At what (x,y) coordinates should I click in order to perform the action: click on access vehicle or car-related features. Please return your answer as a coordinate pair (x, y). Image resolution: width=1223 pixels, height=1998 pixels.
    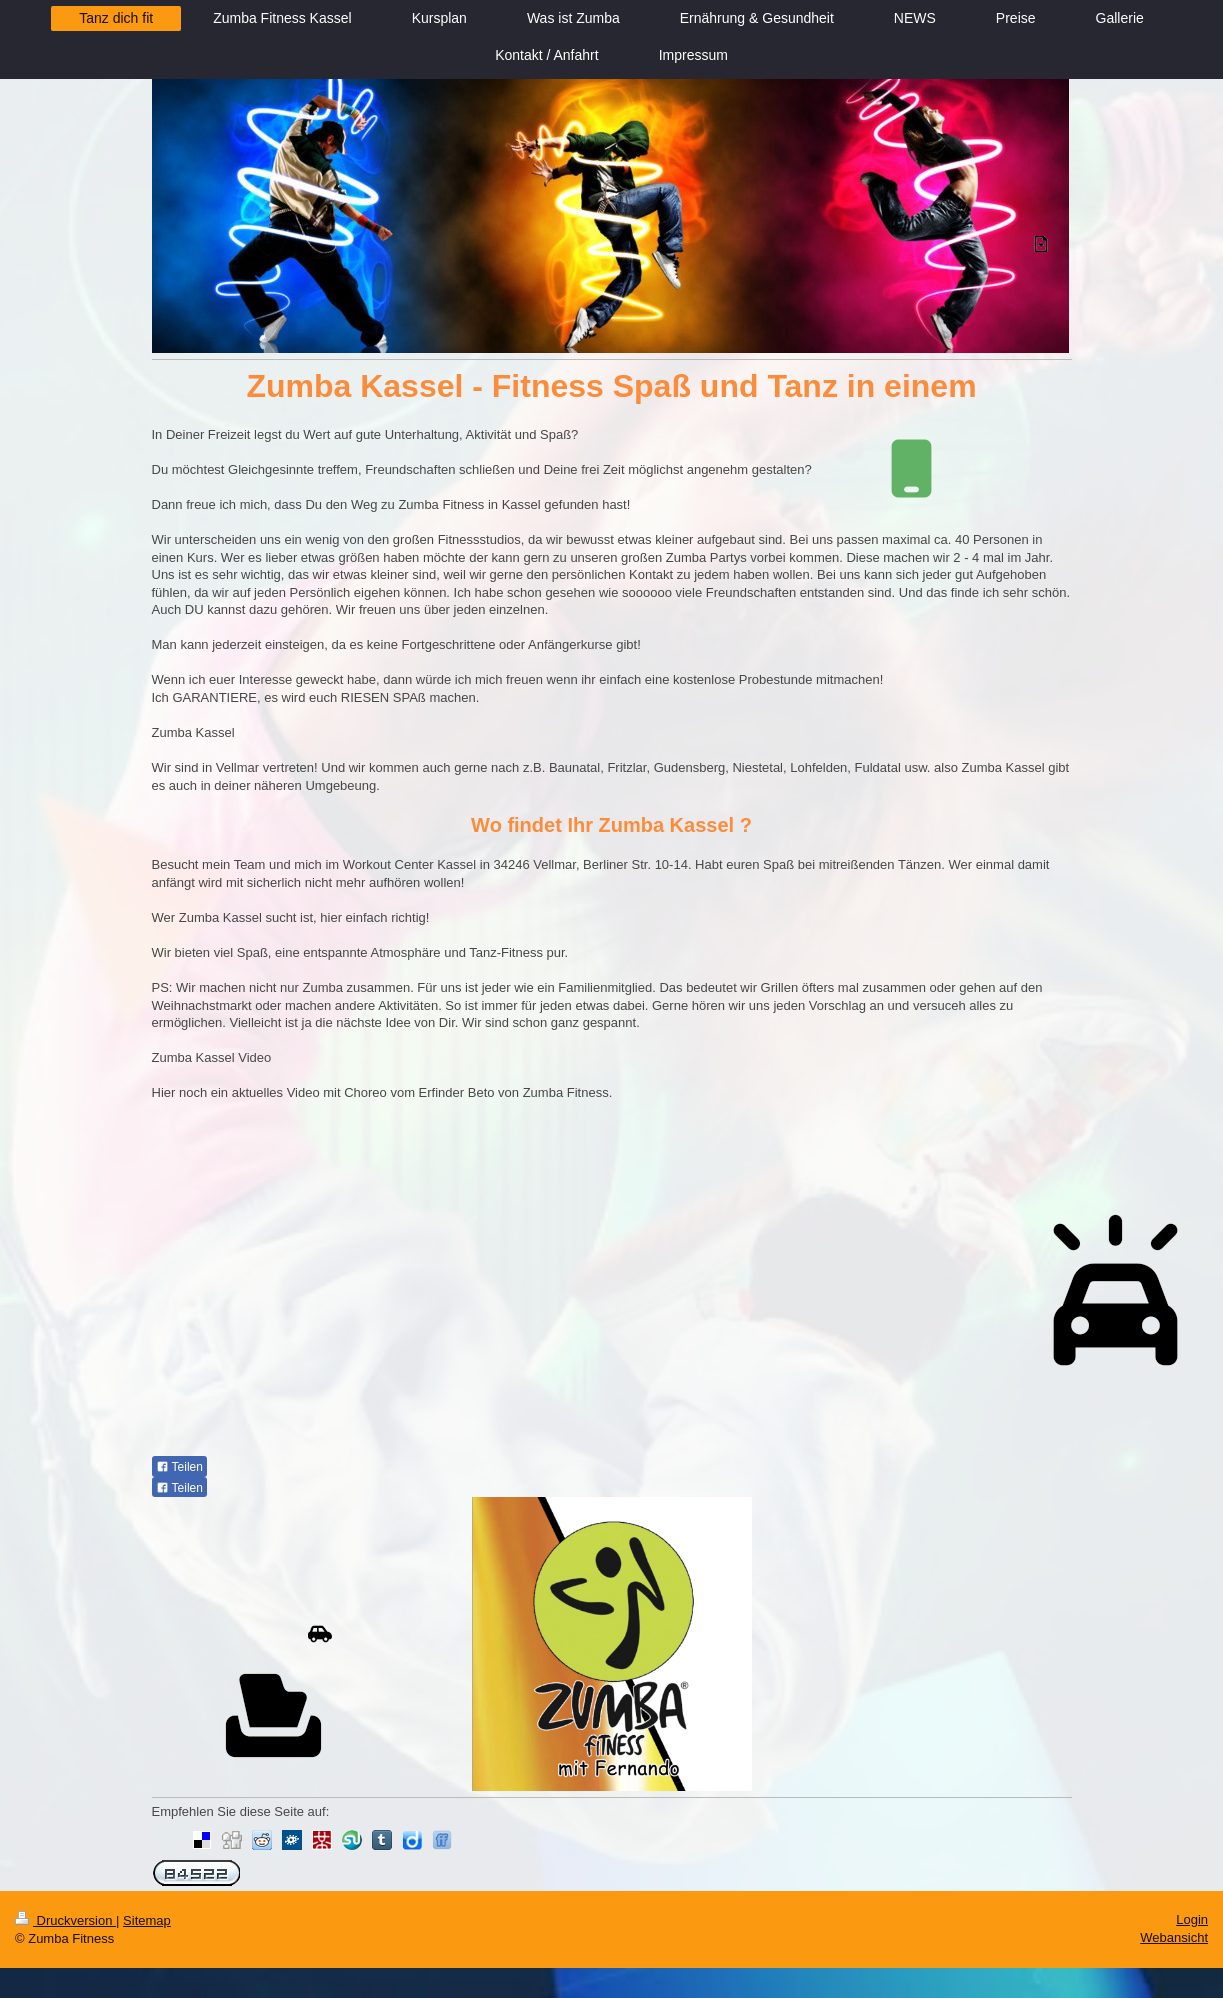
    Looking at the image, I should click on (320, 1634).